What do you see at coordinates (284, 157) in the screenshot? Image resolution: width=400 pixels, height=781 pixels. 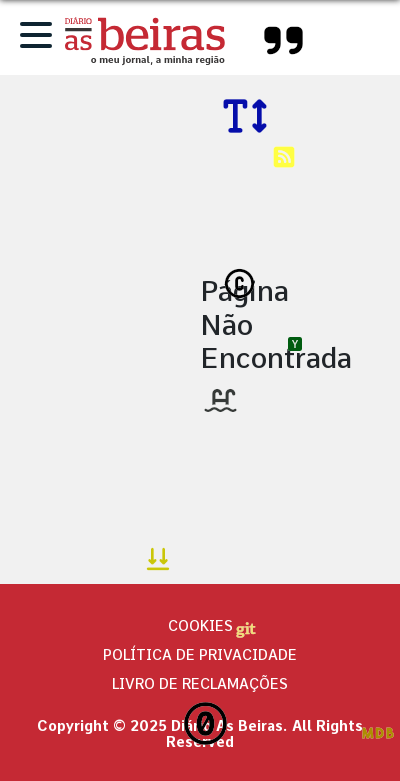 I see `subscribe to RSS feed` at bounding box center [284, 157].